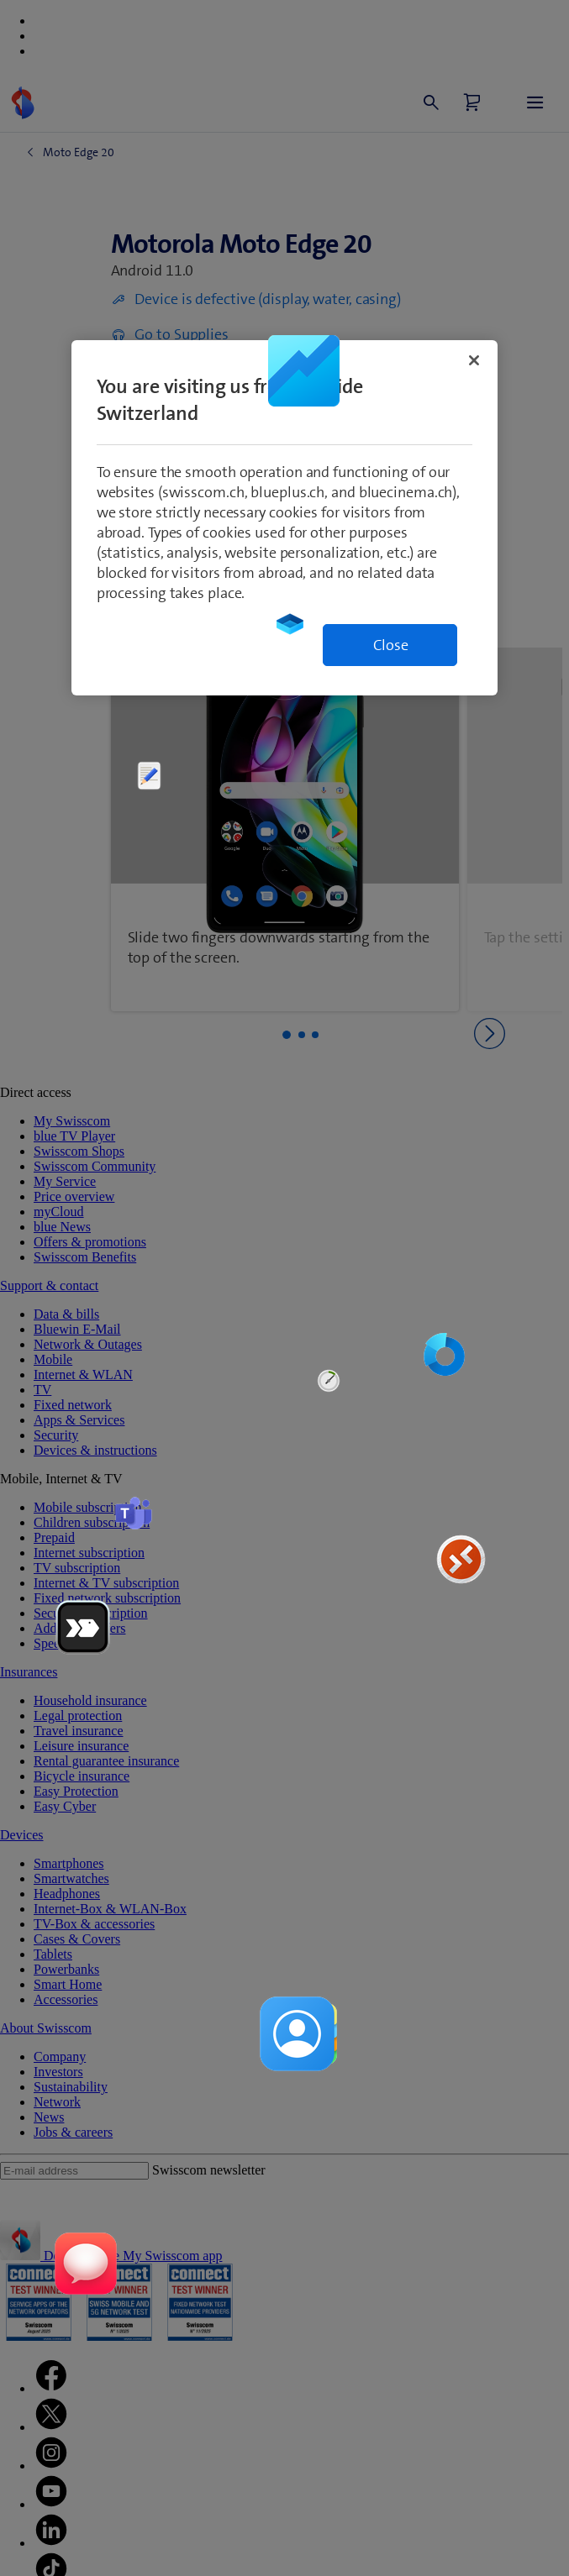 This screenshot has width=569, height=2576. I want to click on open fish shell terminal application, so click(82, 1627).